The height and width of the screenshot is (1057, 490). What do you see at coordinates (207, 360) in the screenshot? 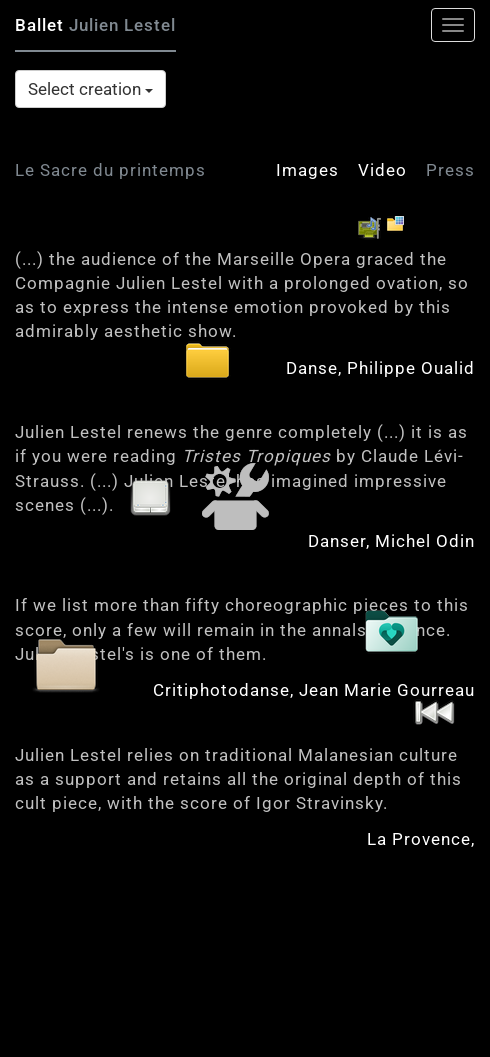
I see `open folder to view files` at bounding box center [207, 360].